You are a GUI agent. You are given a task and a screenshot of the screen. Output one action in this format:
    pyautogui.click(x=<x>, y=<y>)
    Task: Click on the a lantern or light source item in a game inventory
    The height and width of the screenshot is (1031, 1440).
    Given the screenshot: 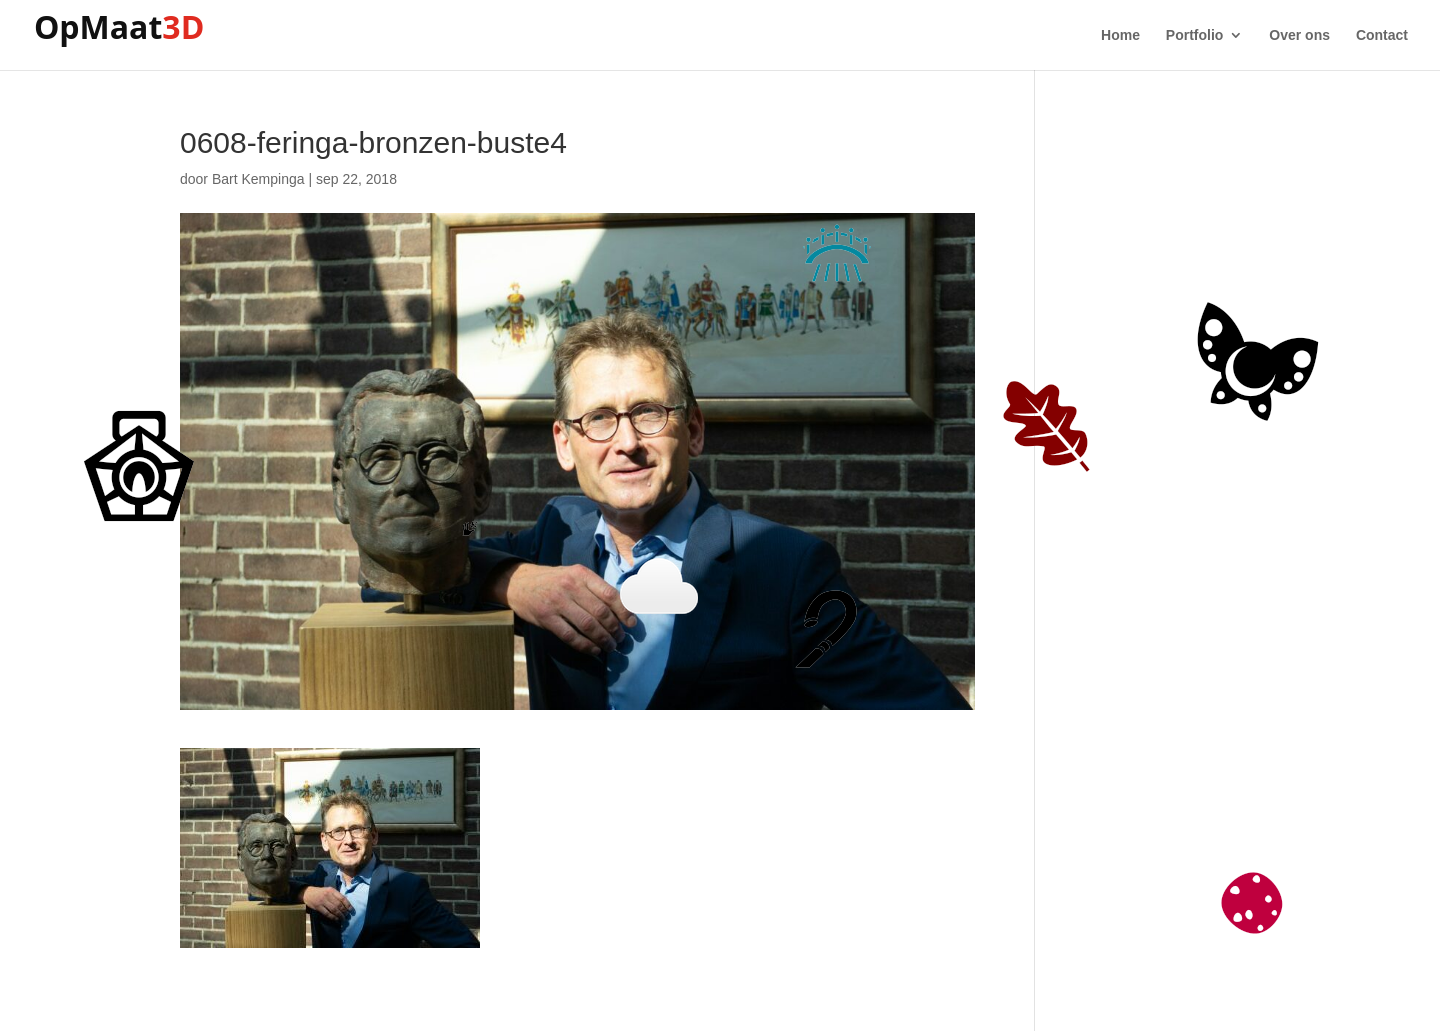 What is the action you would take?
    pyautogui.click(x=139, y=466)
    